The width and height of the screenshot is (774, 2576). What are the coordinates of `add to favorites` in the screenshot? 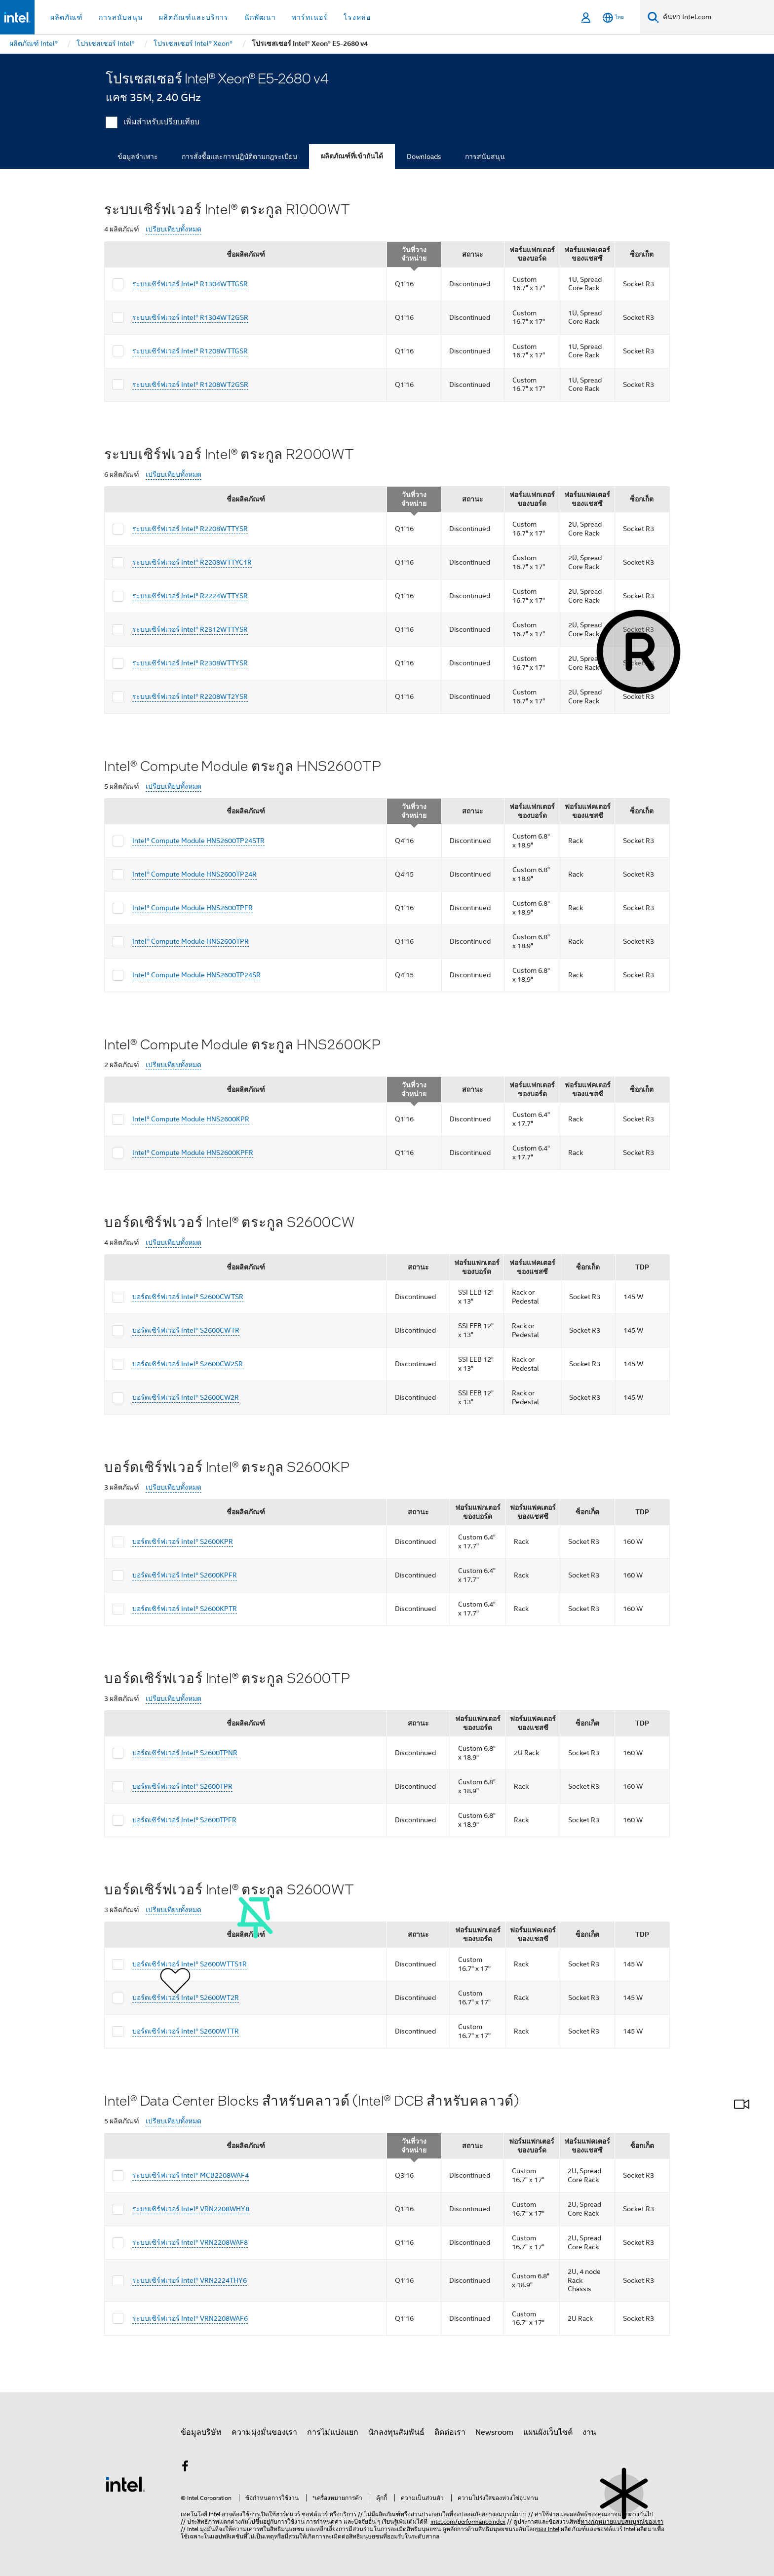 It's located at (175, 1980).